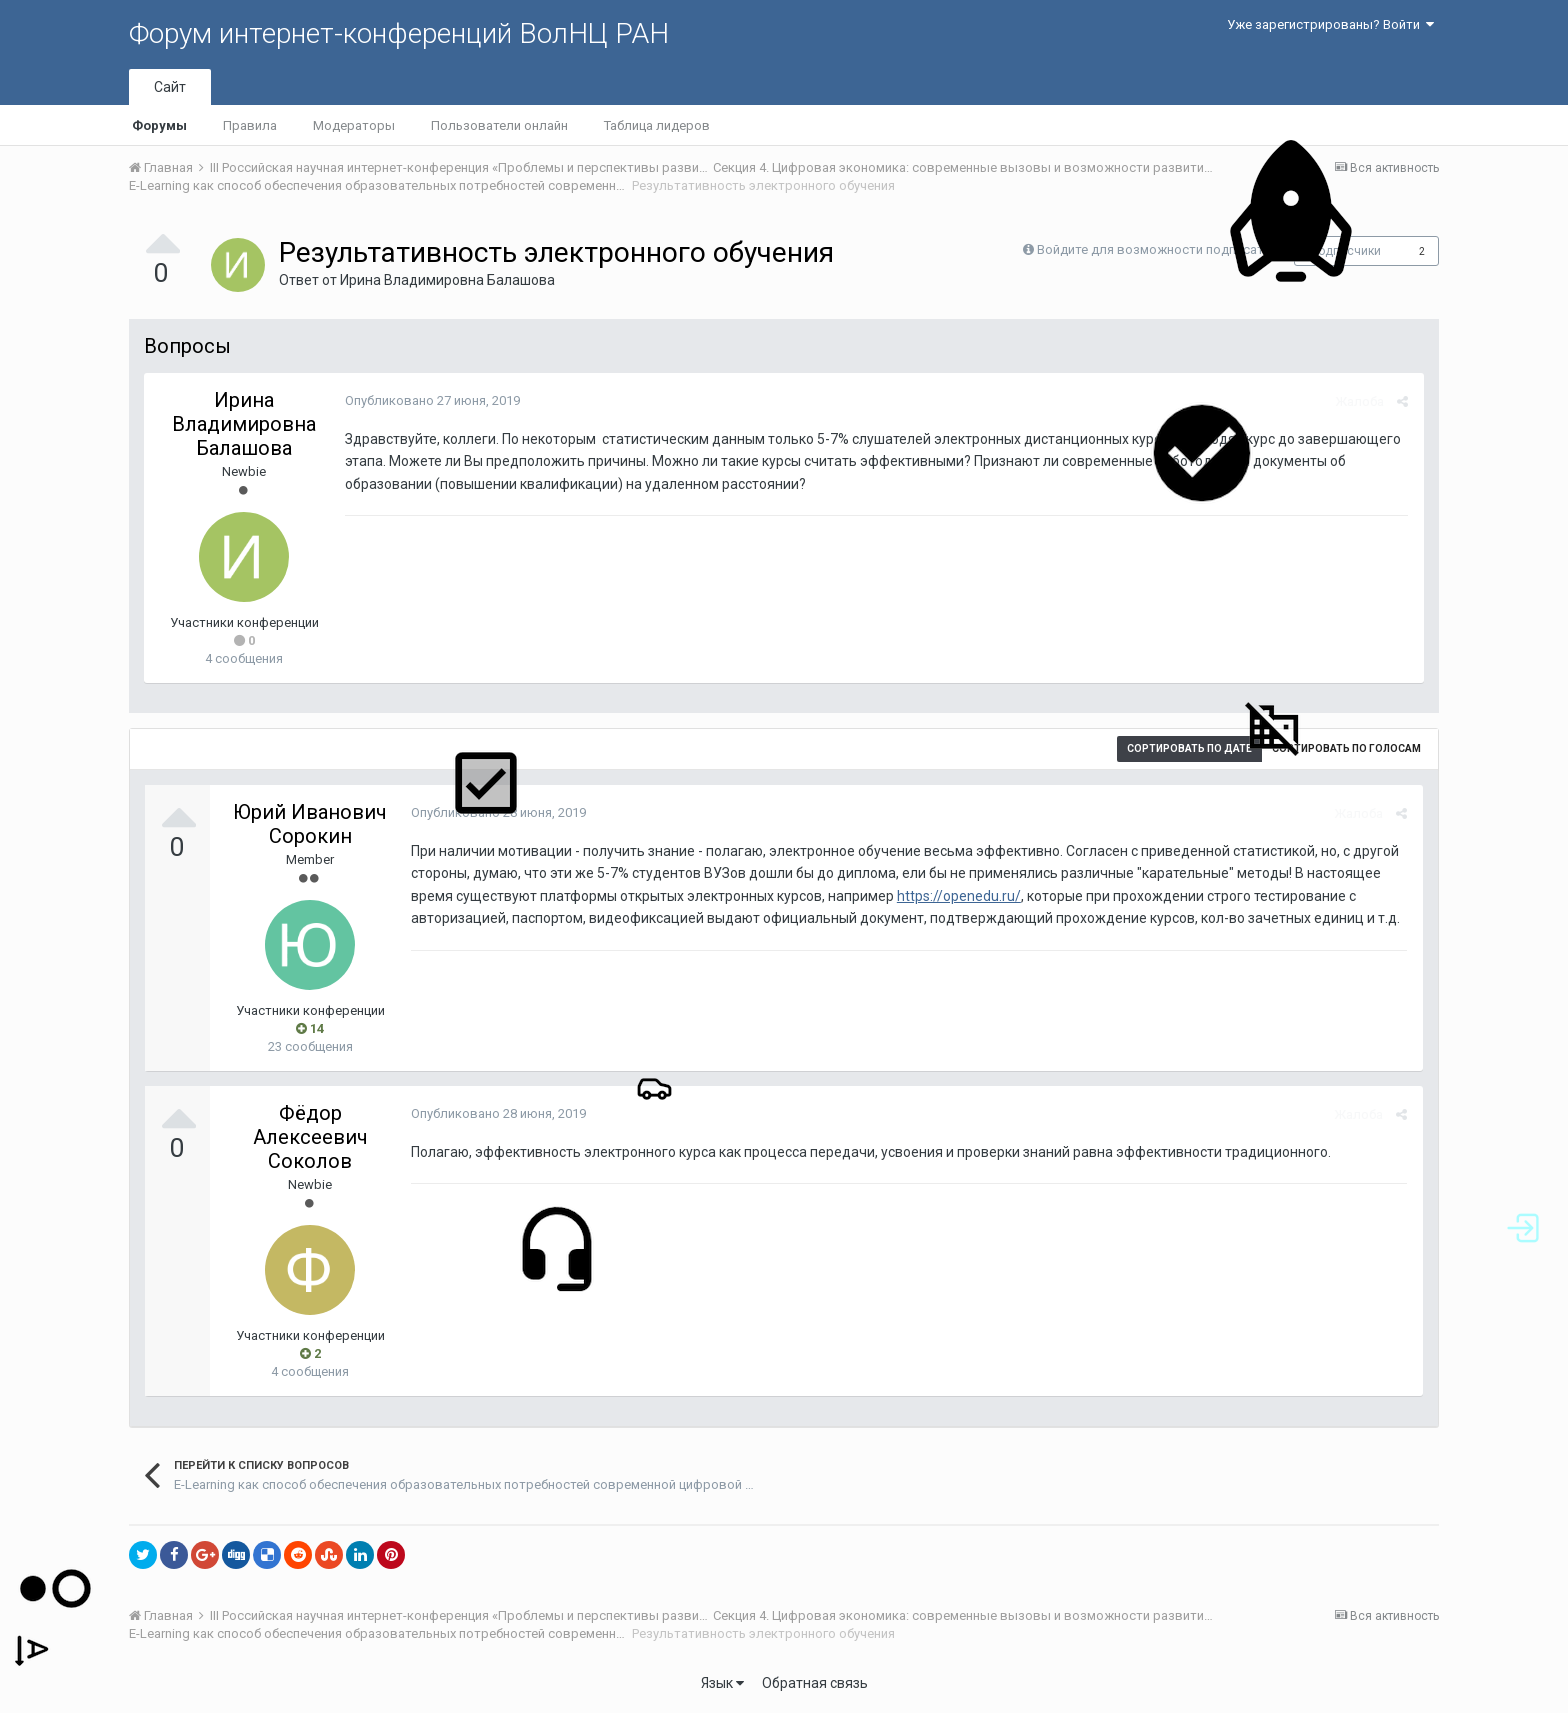  What do you see at coordinates (31, 1651) in the screenshot?
I see `rotate text direction downward` at bounding box center [31, 1651].